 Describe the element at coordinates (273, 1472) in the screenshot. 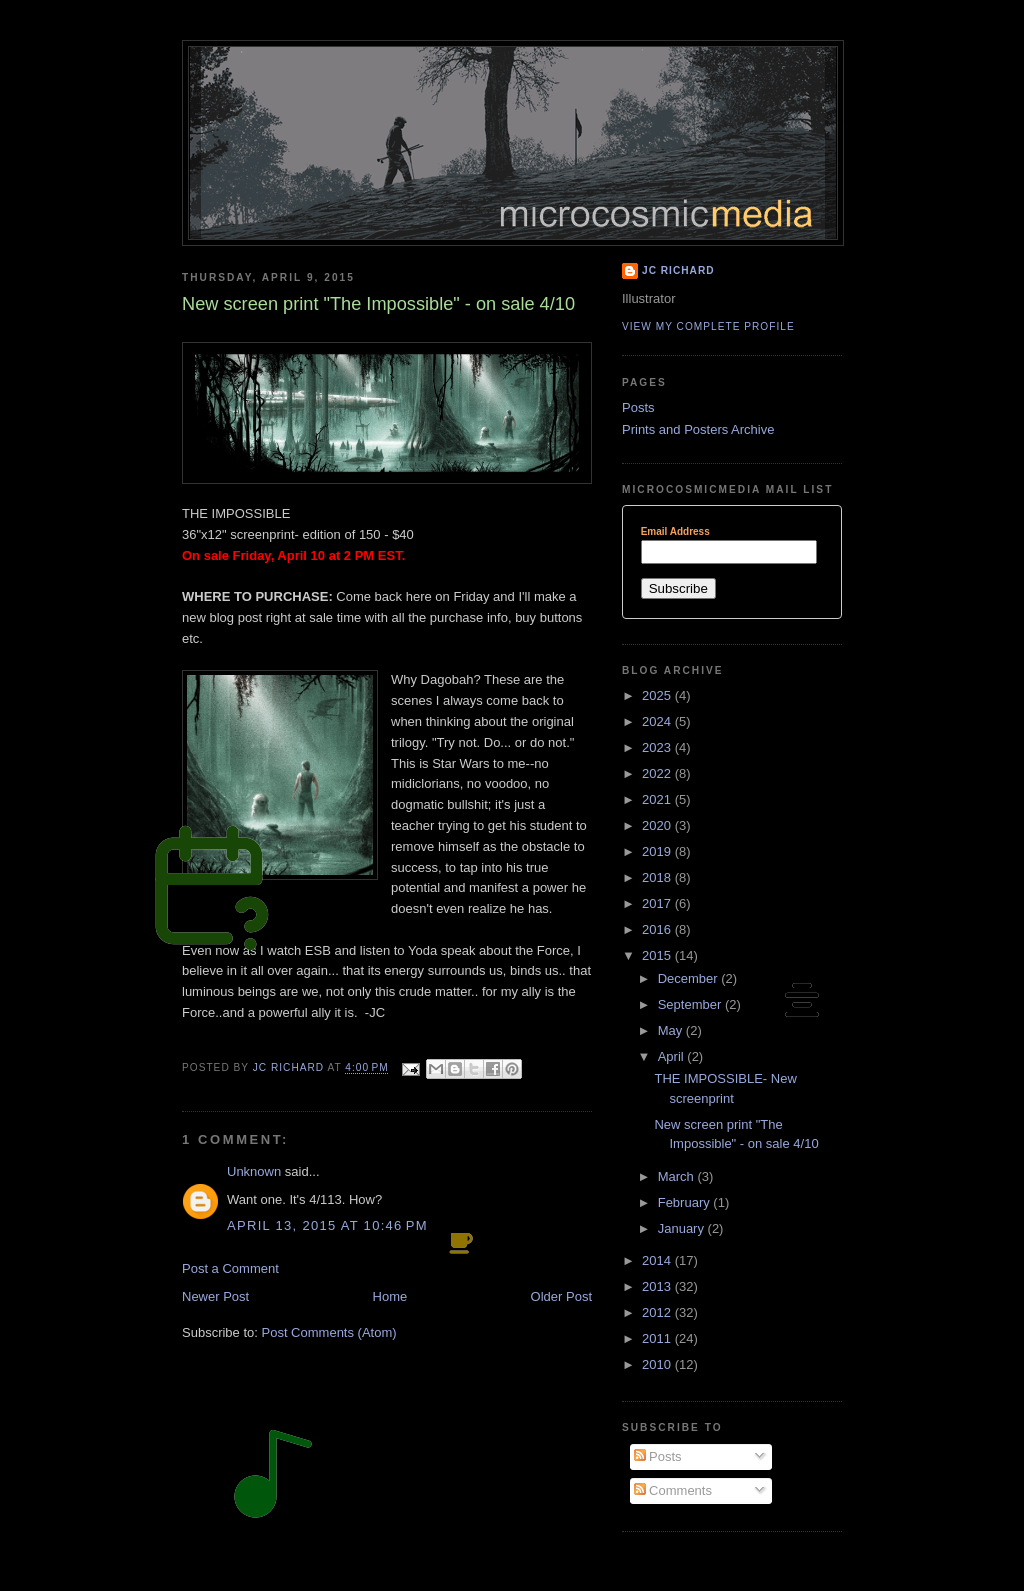

I see `access music or audio player` at that location.